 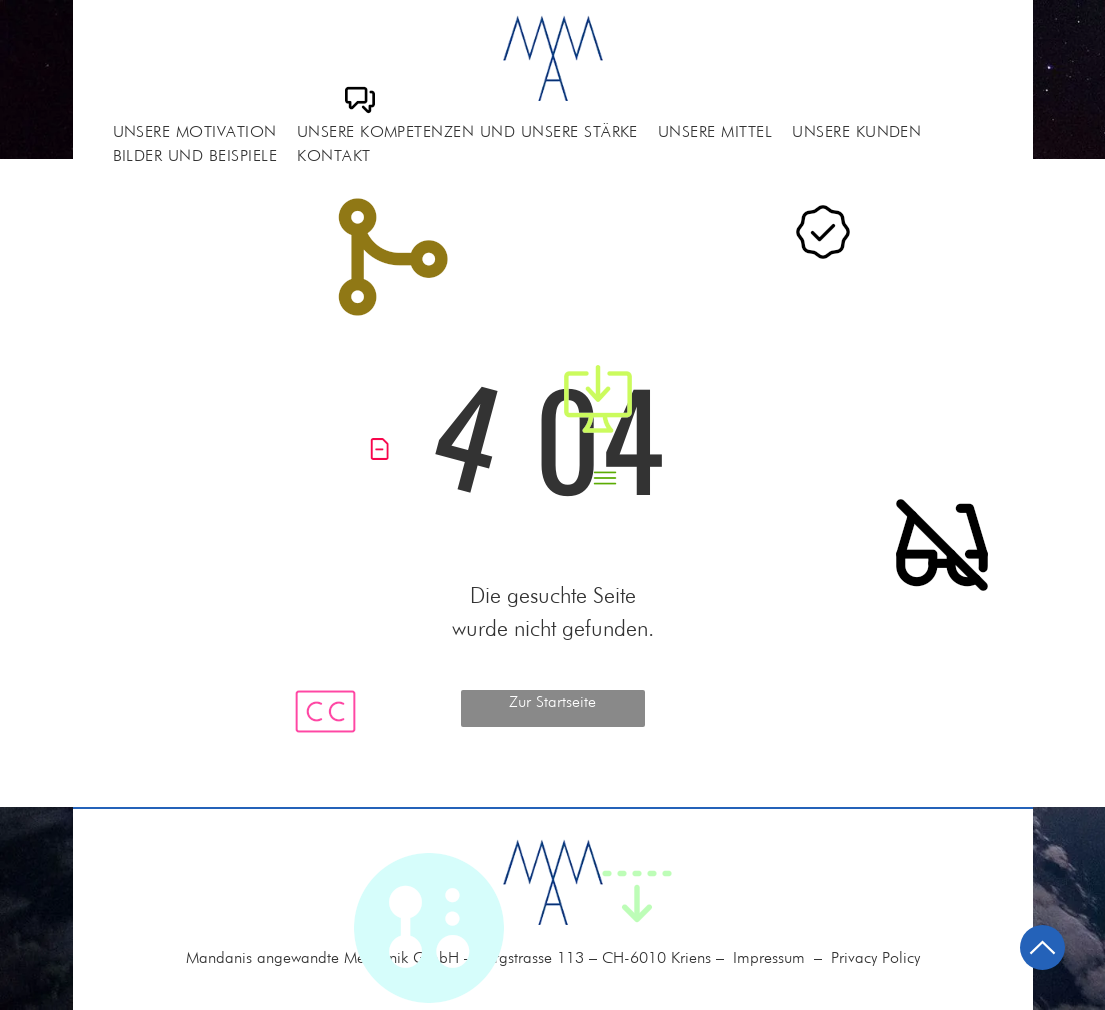 I want to click on download to desktop, so click(x=598, y=402).